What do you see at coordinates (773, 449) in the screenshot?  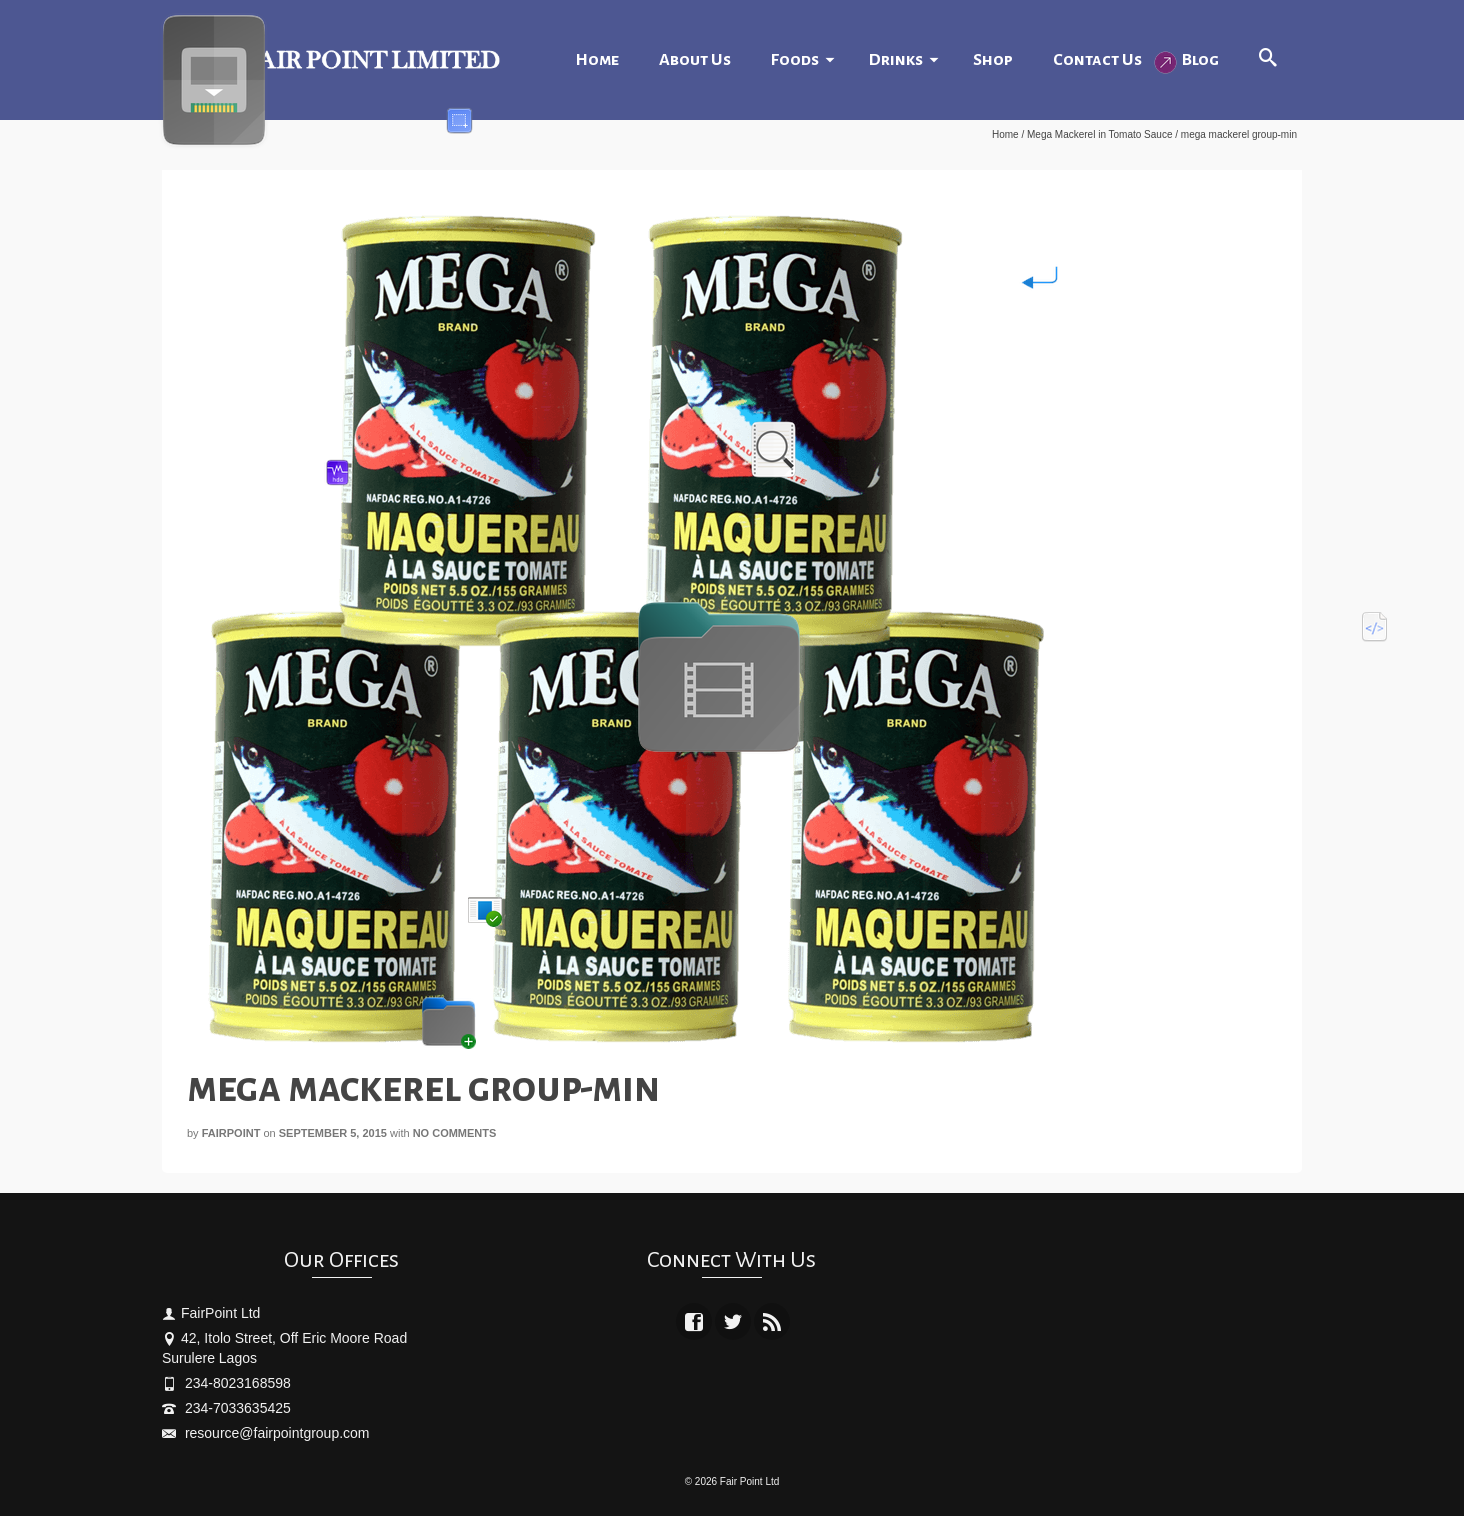 I see `open system log viewer` at bounding box center [773, 449].